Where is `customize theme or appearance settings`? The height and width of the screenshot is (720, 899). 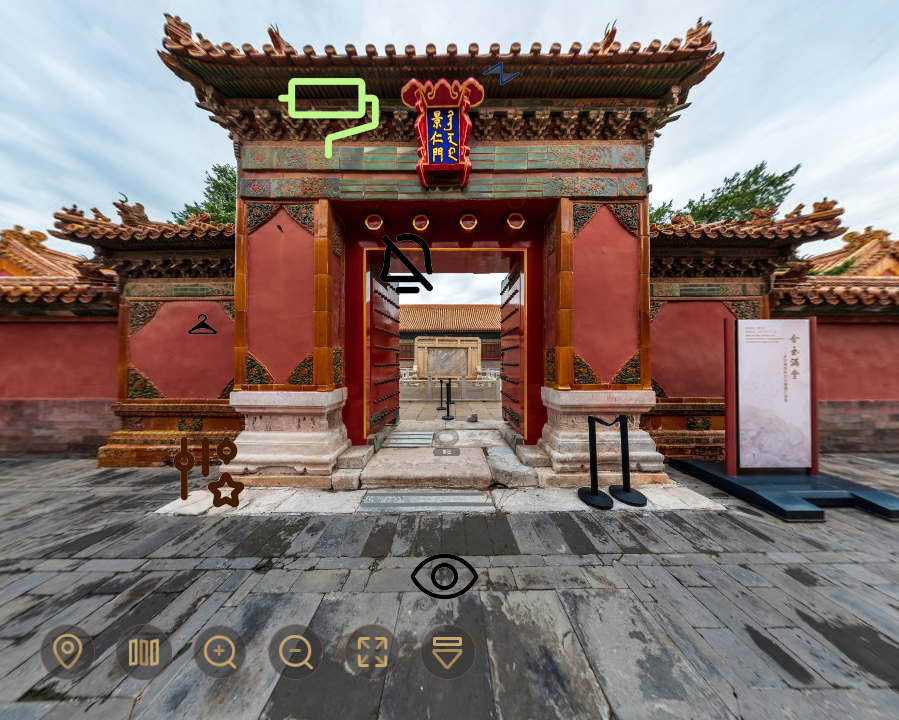
customize theme or appearance settings is located at coordinates (328, 111).